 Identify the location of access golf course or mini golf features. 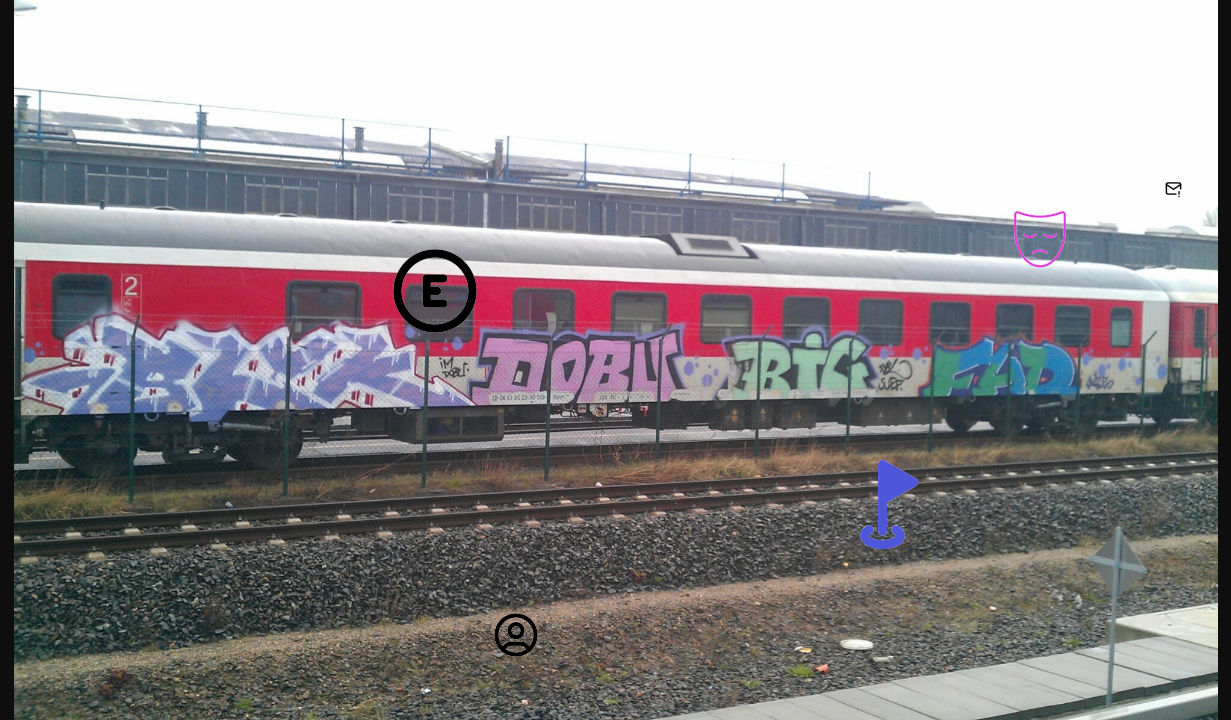
(882, 504).